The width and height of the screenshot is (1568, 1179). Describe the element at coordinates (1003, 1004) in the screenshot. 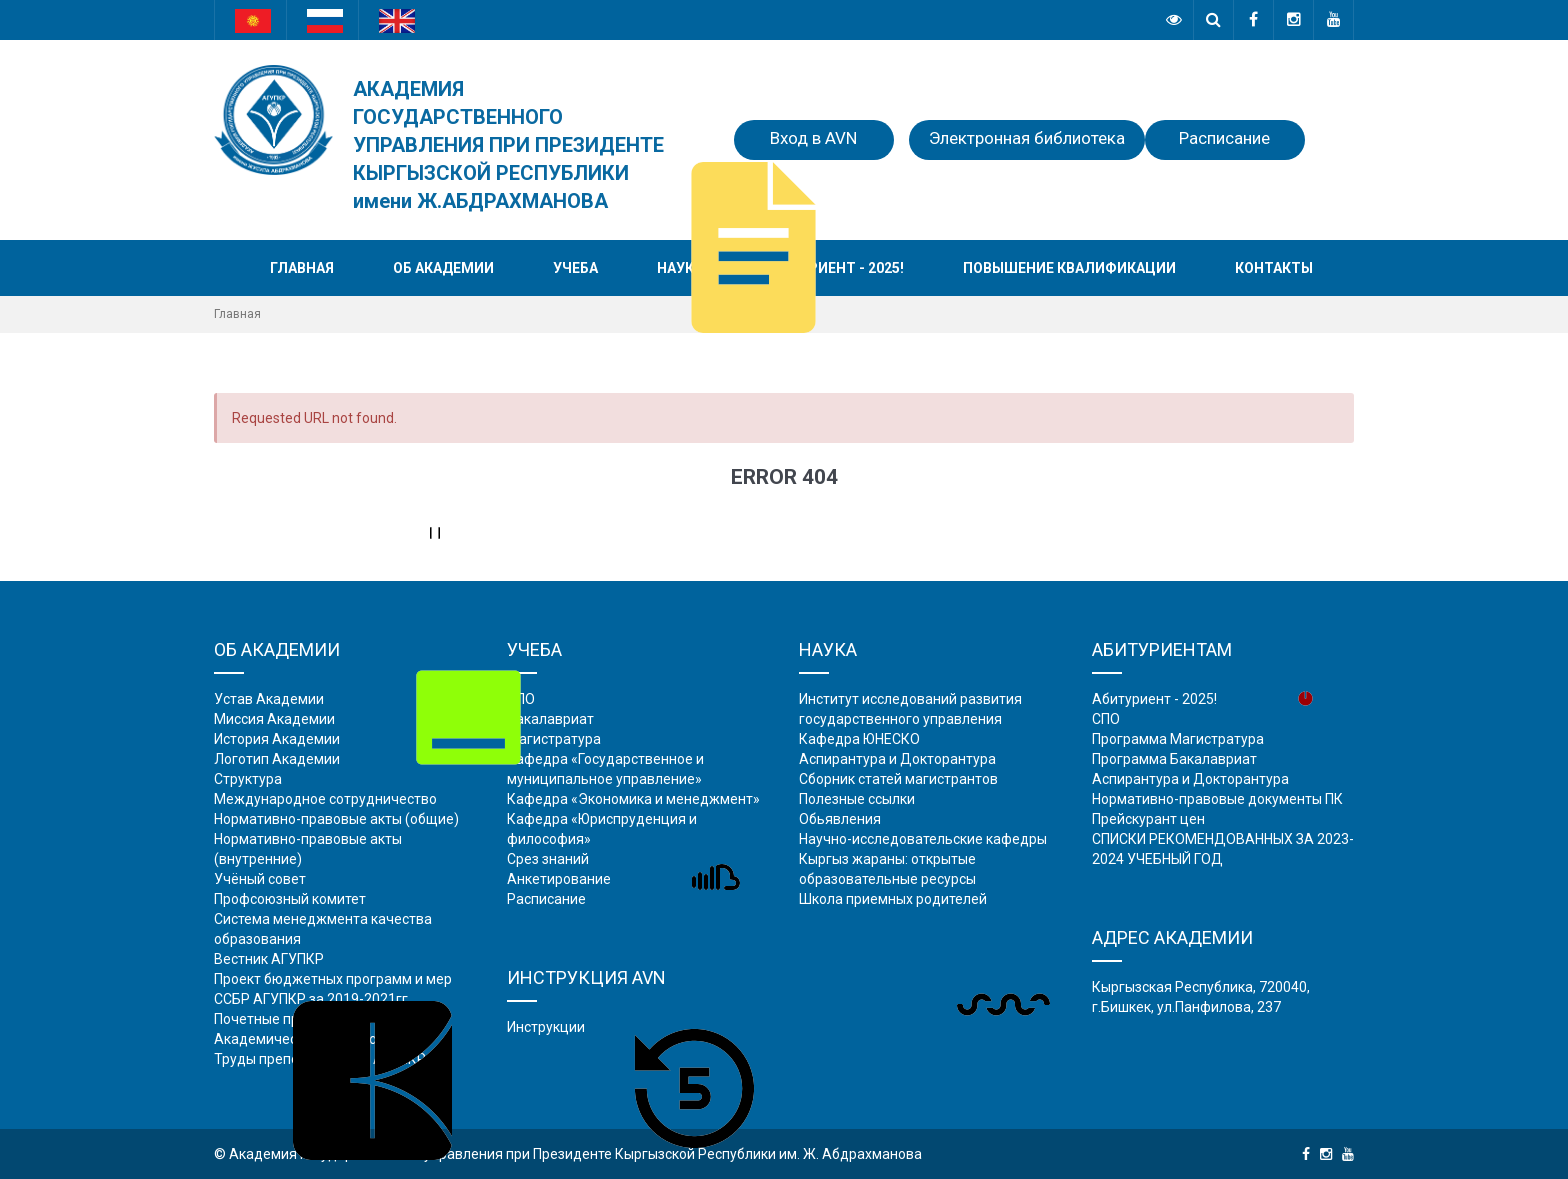

I see `SWR (stale-while-revalidate) library logo` at that location.